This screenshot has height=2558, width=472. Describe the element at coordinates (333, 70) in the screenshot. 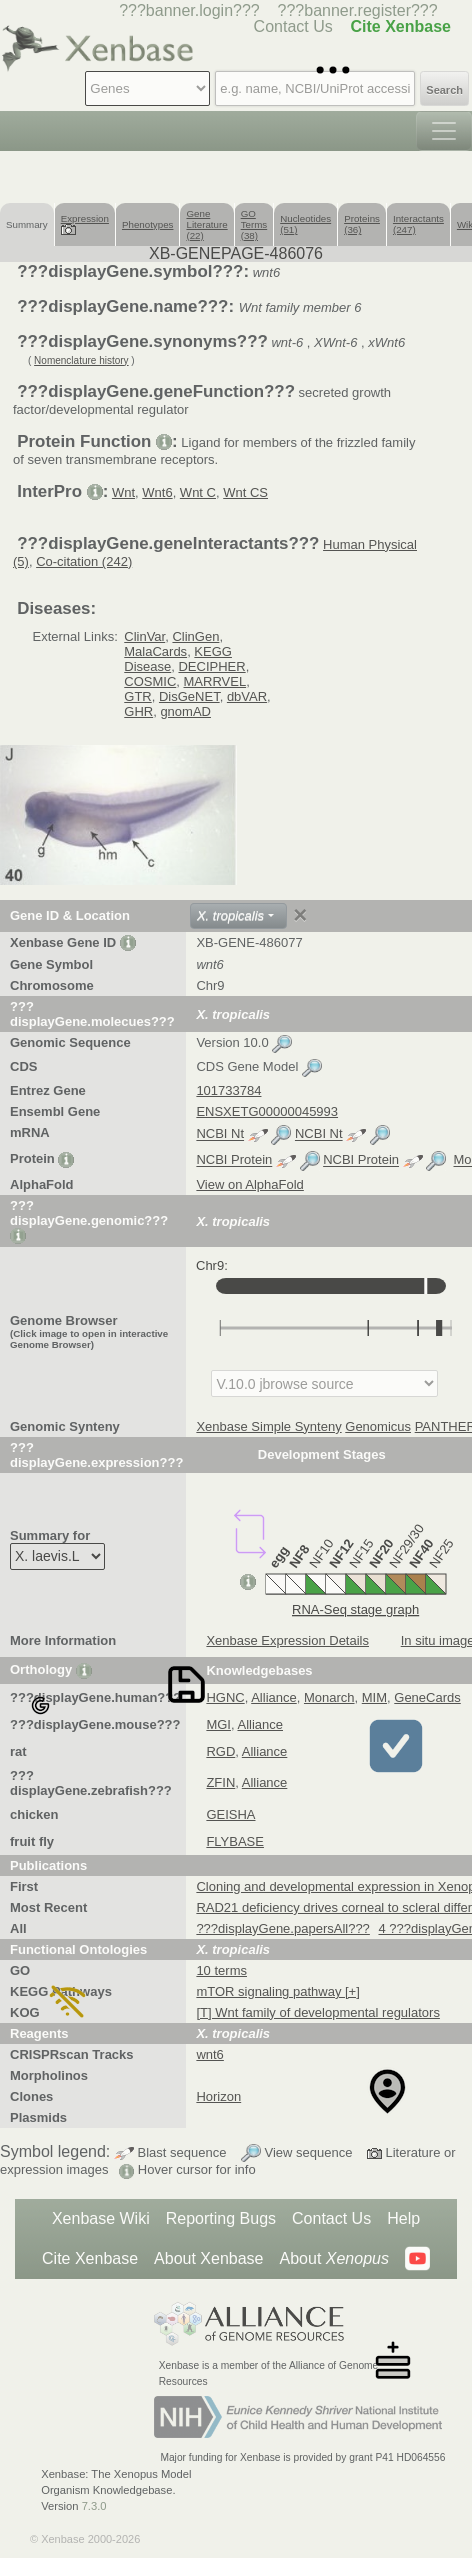

I see `access more options or actions` at that location.